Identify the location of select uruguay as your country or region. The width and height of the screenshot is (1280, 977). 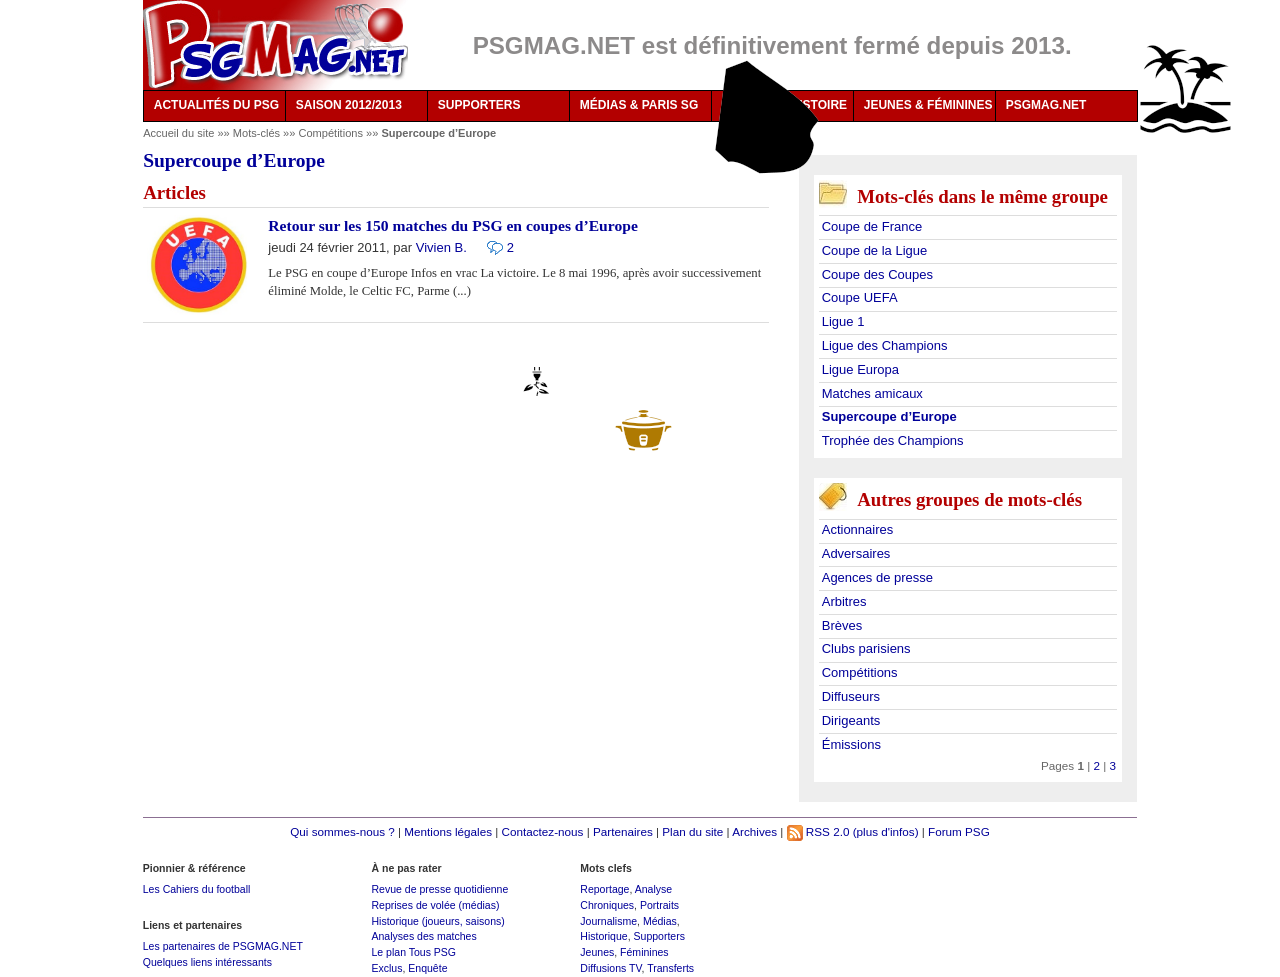
(767, 117).